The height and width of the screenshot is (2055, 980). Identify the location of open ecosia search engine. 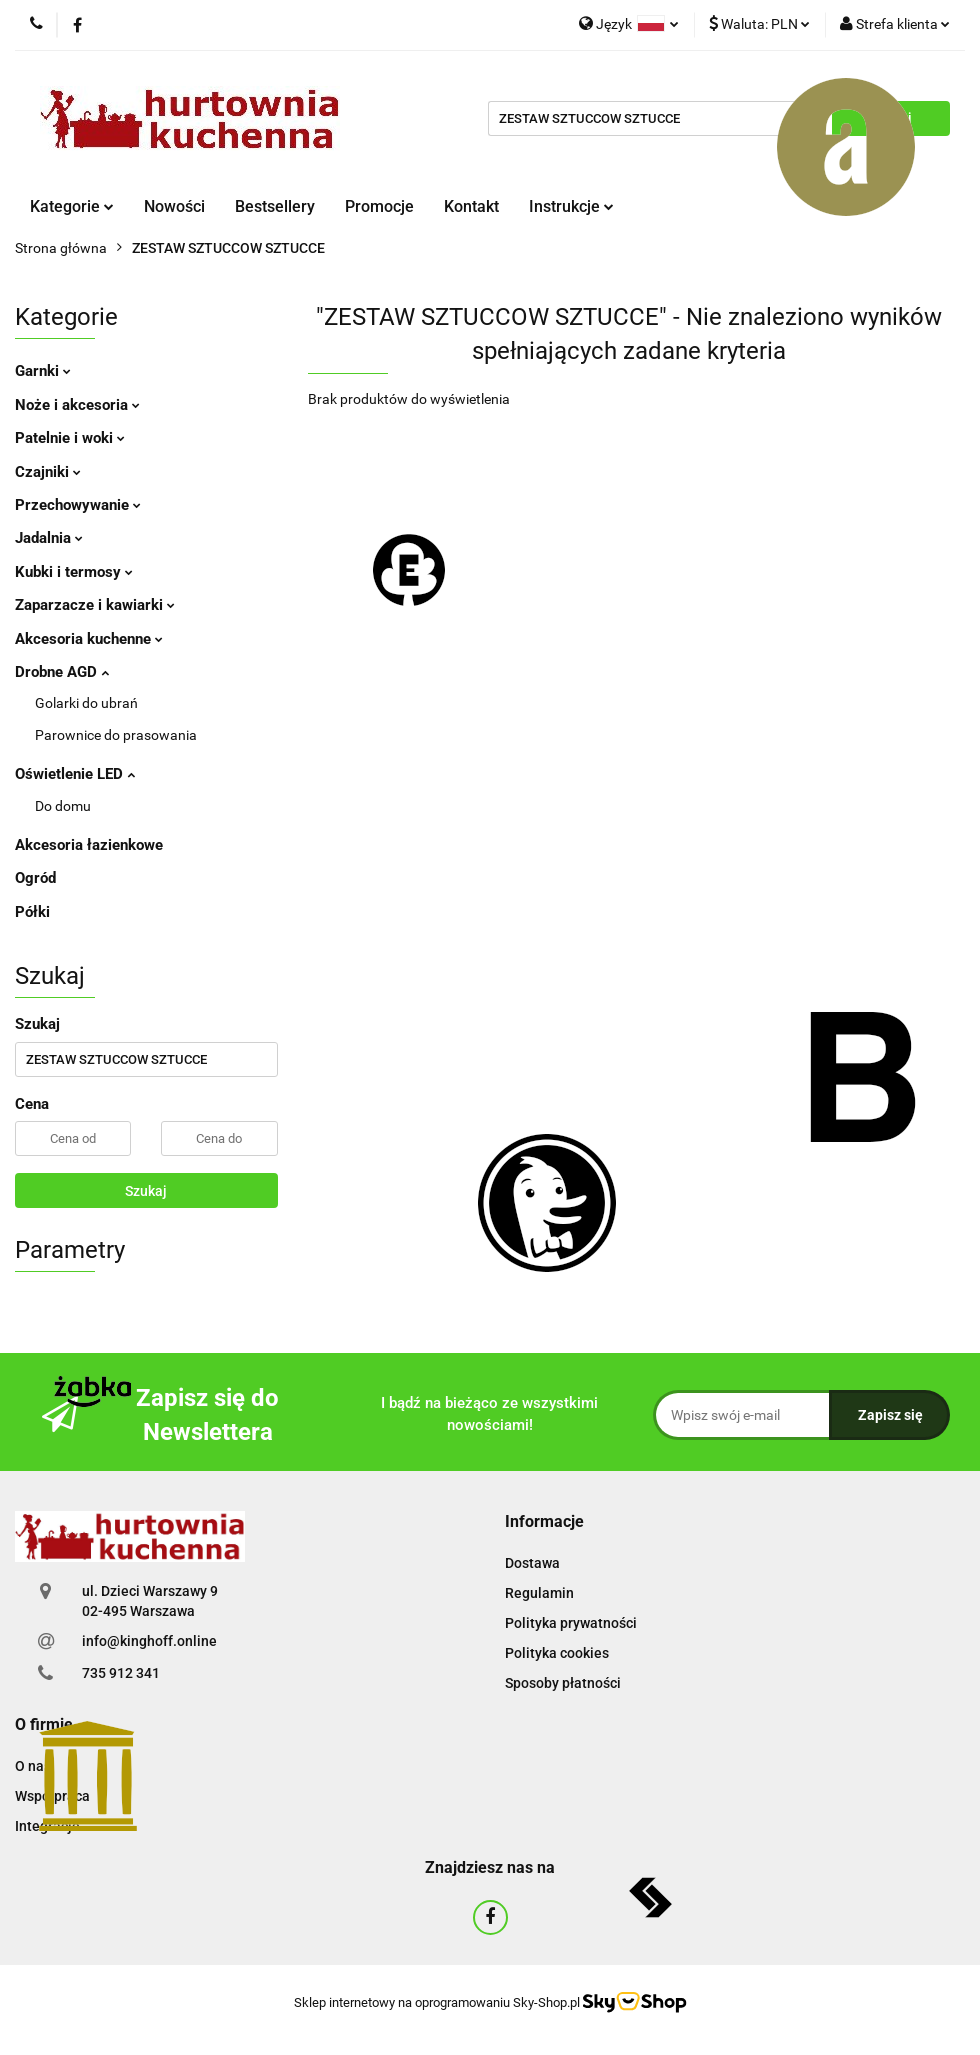
(409, 570).